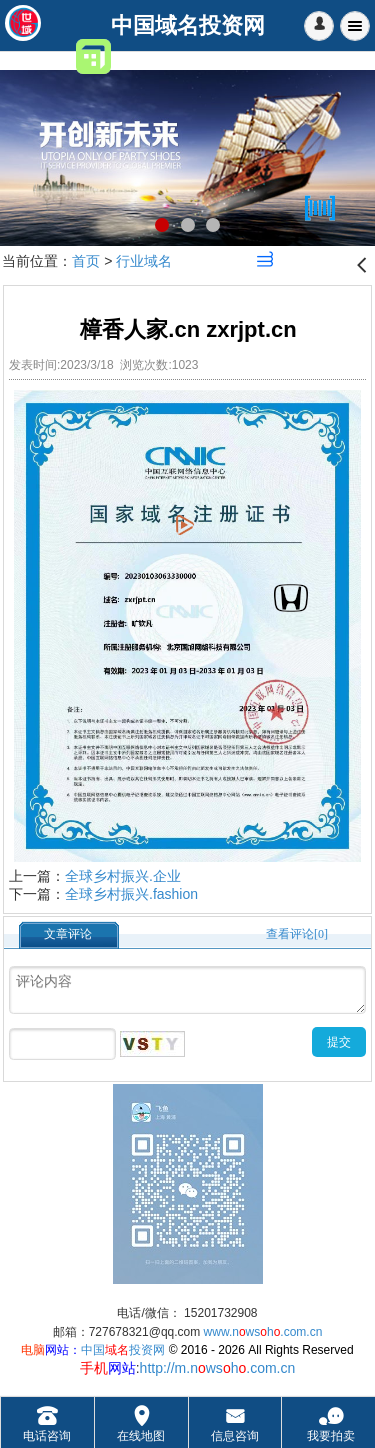  What do you see at coordinates (291, 598) in the screenshot?
I see `Honda brand or dealership app` at bounding box center [291, 598].